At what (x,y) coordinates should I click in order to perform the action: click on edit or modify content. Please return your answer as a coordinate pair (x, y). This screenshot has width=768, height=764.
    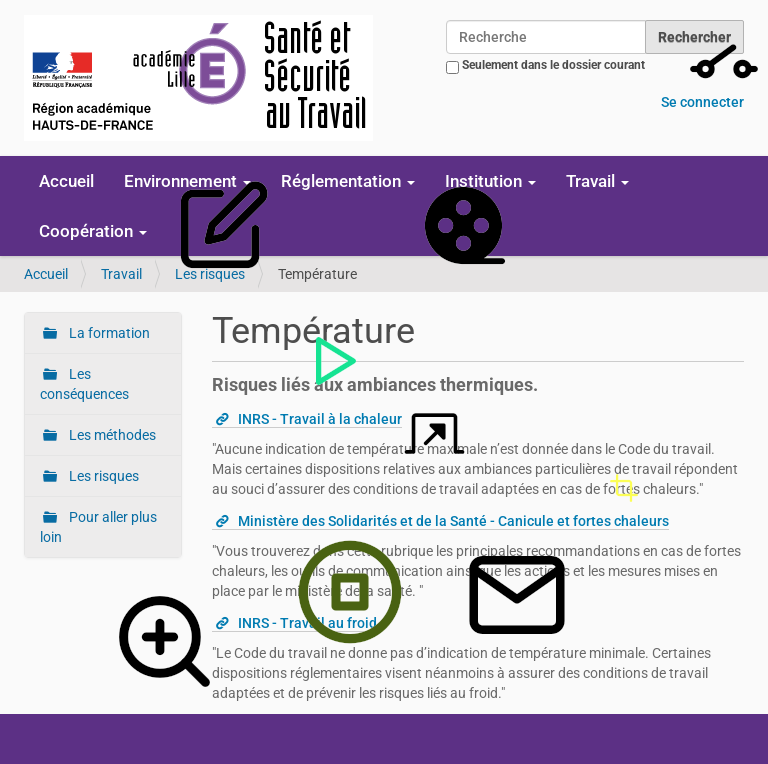
    Looking at the image, I should click on (224, 225).